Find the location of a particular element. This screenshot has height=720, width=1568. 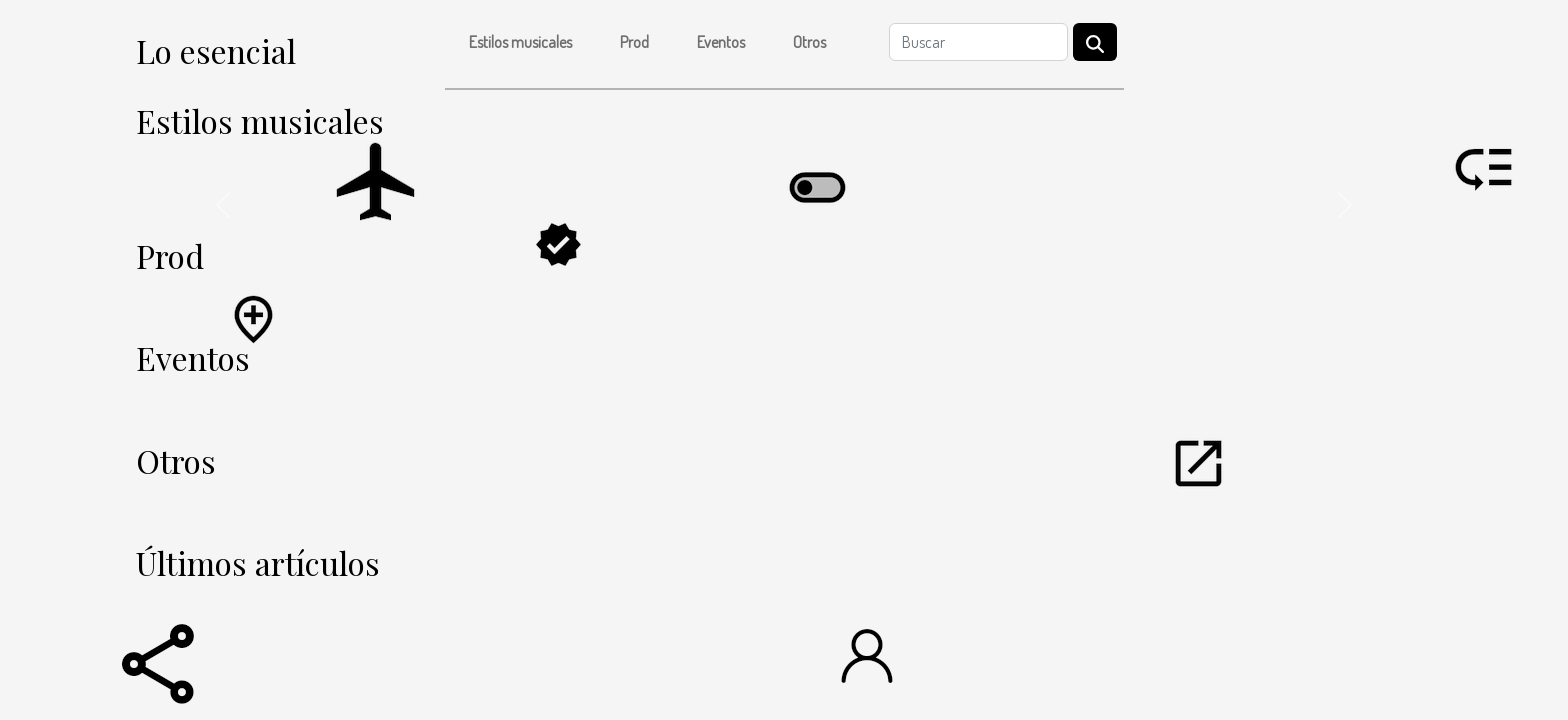

move item to lower priority in a list is located at coordinates (1483, 168).